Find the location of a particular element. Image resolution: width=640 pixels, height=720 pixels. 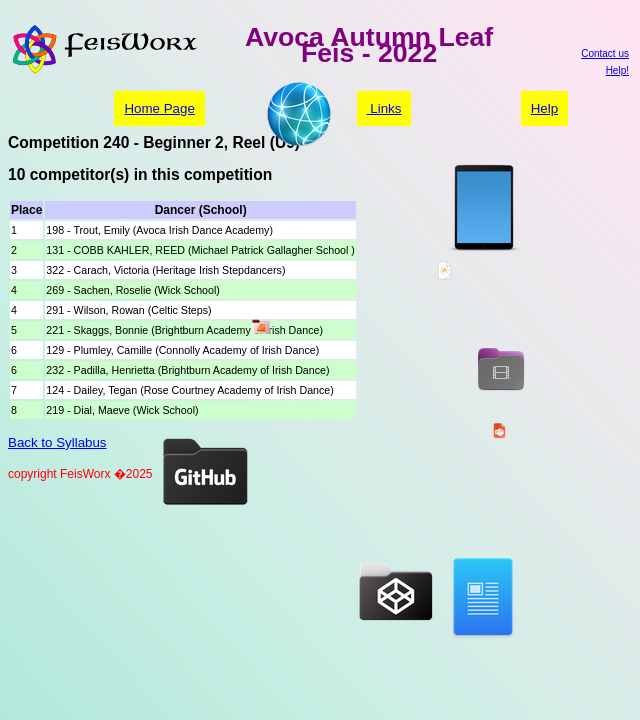

open affinity publisher project folder is located at coordinates (261, 327).